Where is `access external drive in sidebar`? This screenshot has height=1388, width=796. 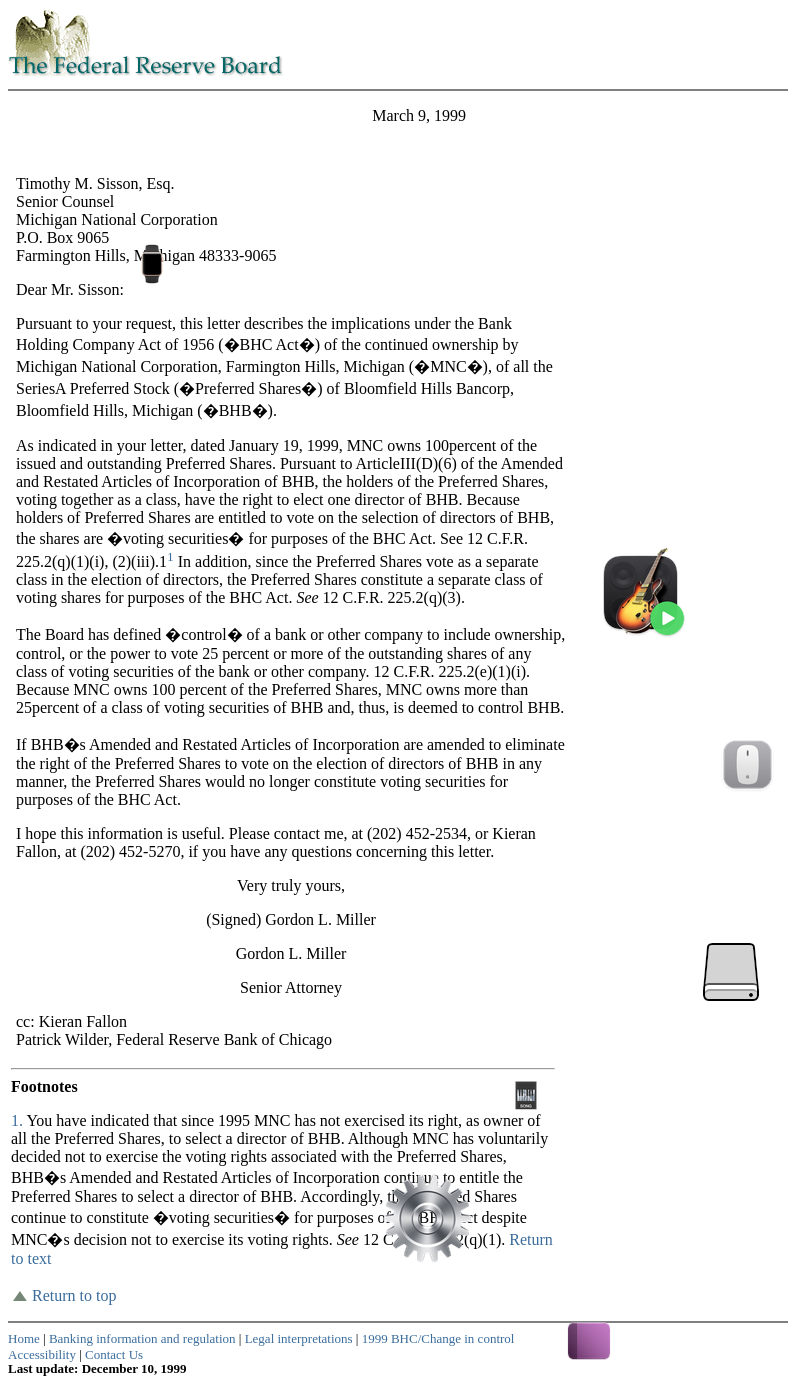 access external drive in sidebar is located at coordinates (731, 972).